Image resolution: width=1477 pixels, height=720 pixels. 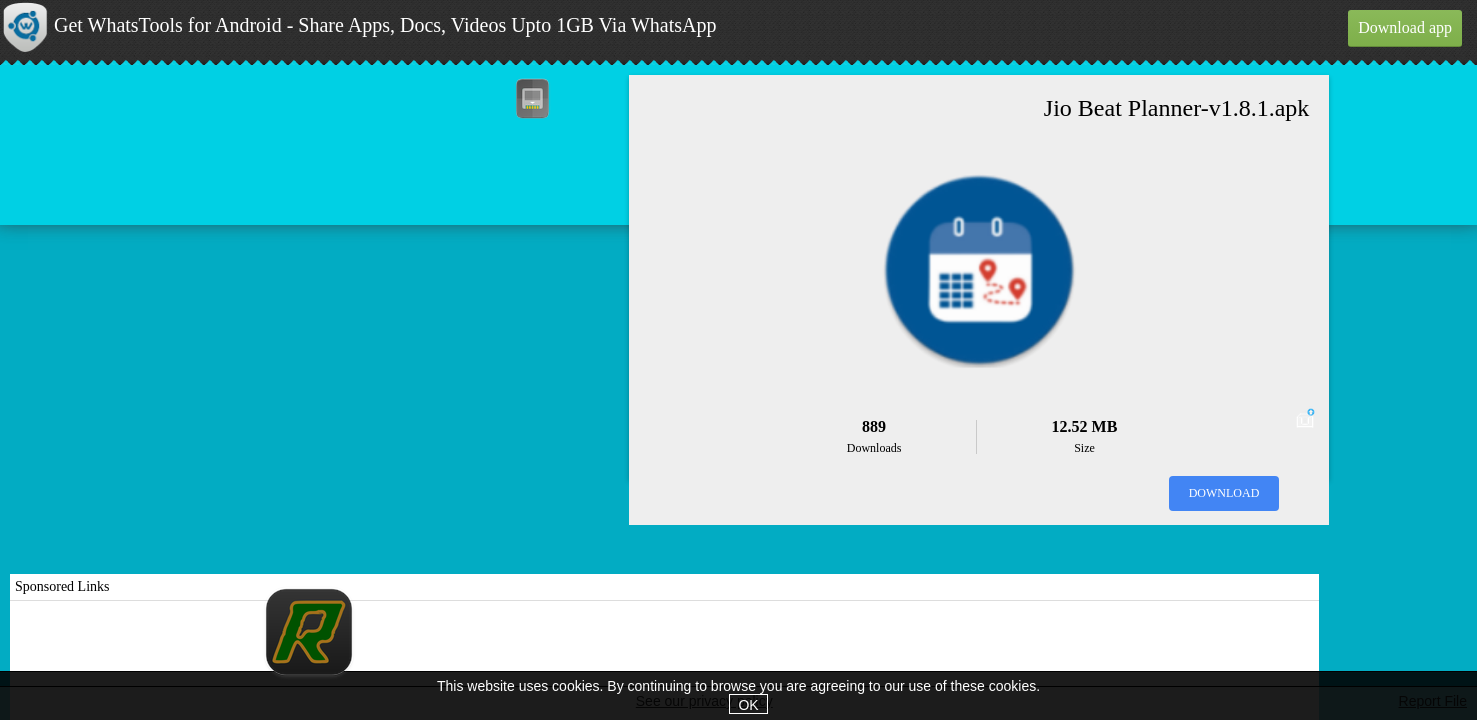 I want to click on additional software updates available, so click(x=1305, y=418).